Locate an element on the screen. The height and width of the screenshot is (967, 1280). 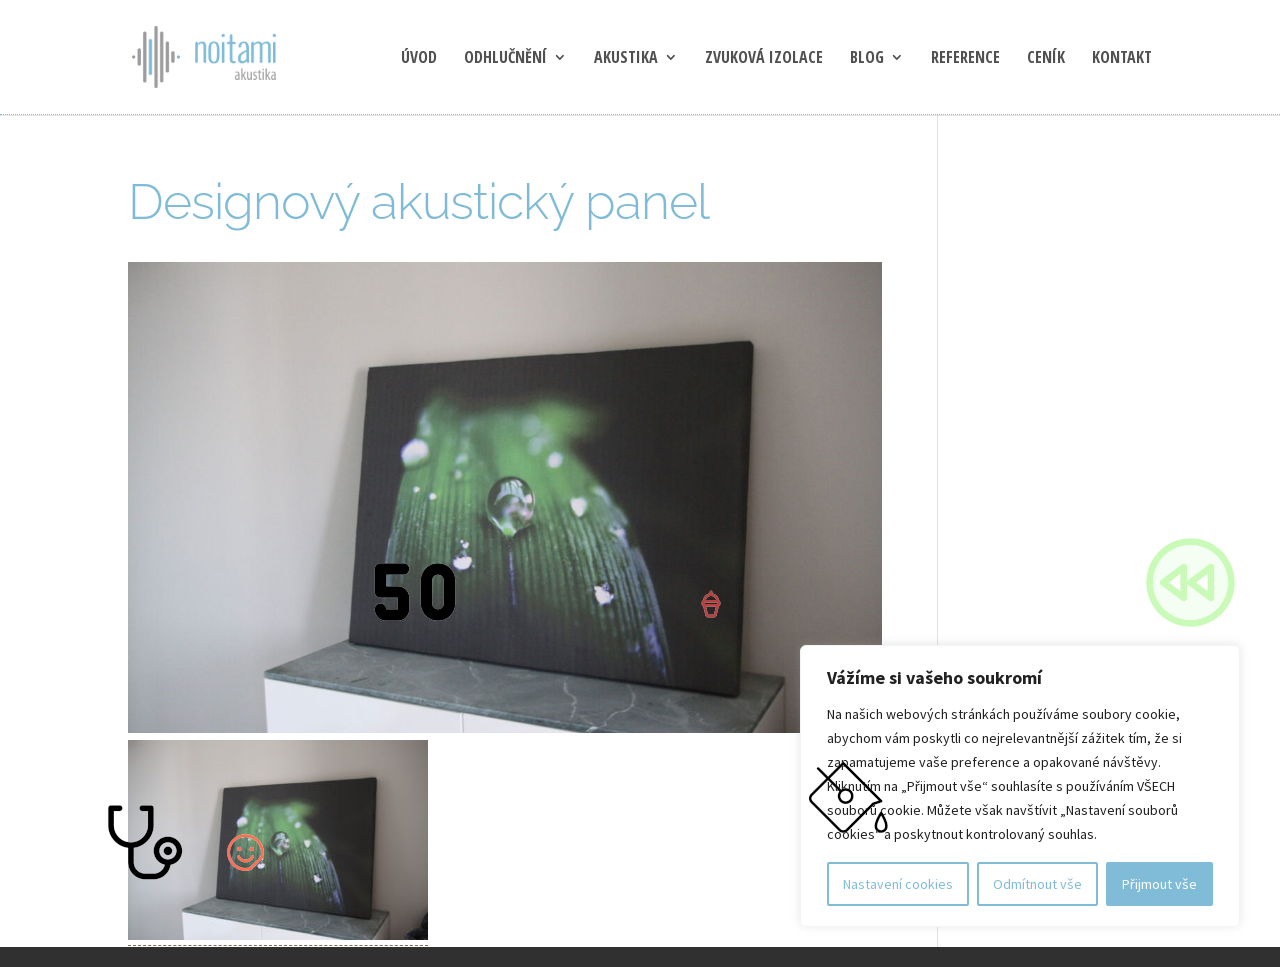
access health or medical features is located at coordinates (139, 839).